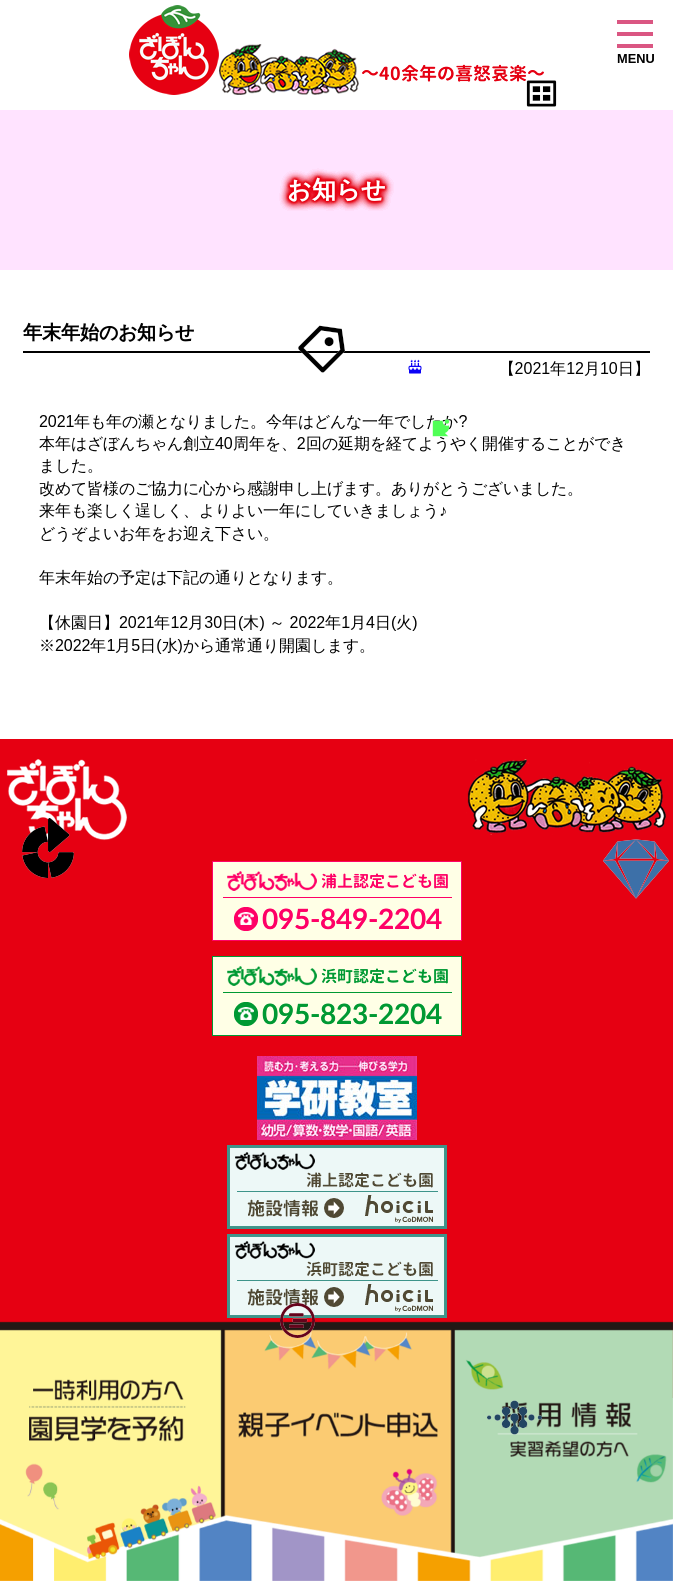 The height and width of the screenshot is (1581, 673). Describe the element at coordinates (322, 348) in the screenshot. I see `view or apply a price tag to an item` at that location.